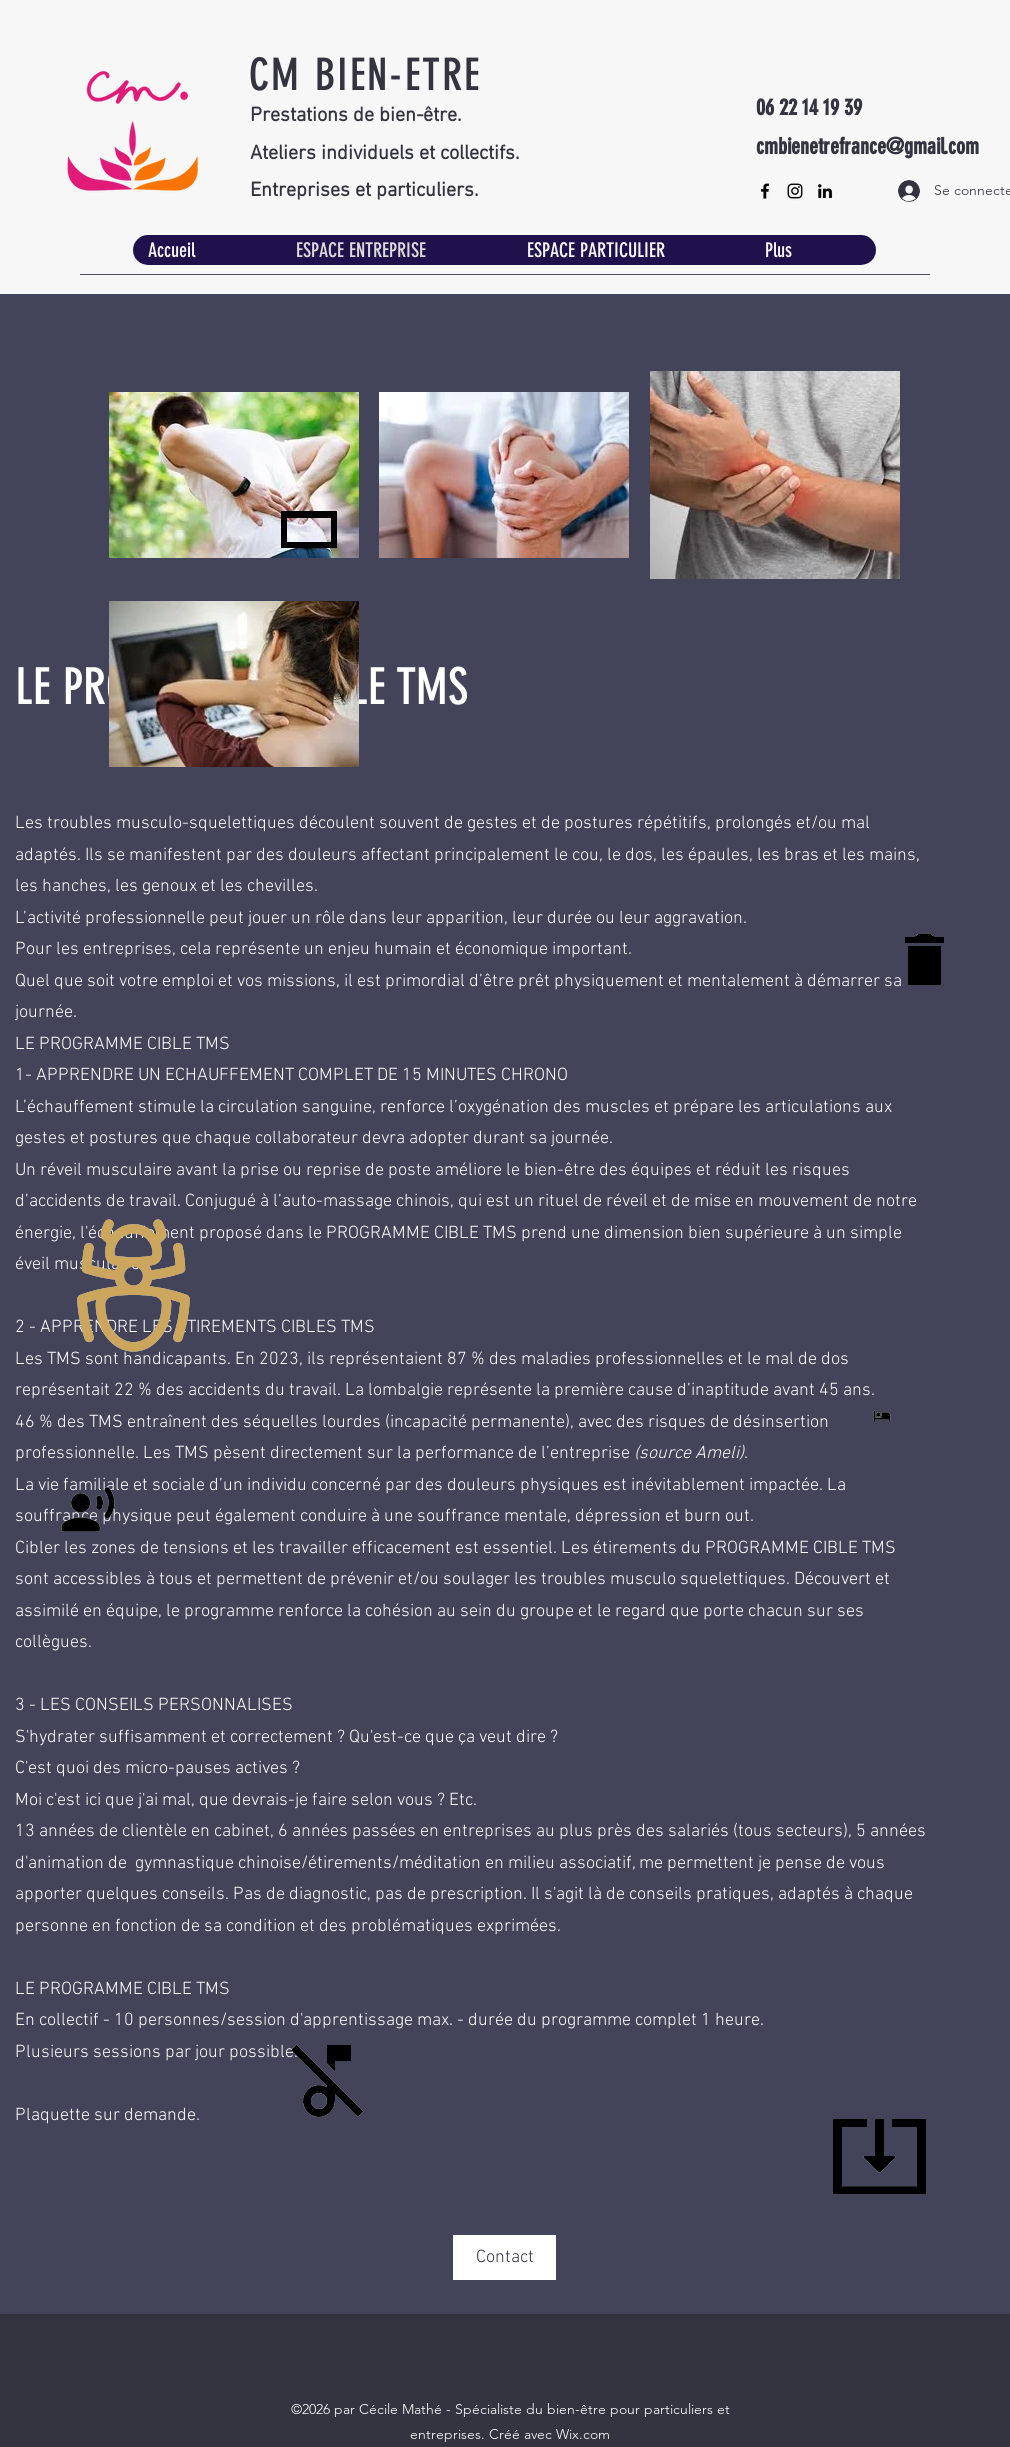 This screenshot has width=1010, height=2447. Describe the element at coordinates (327, 2081) in the screenshot. I see `mute or disable music playback` at that location.